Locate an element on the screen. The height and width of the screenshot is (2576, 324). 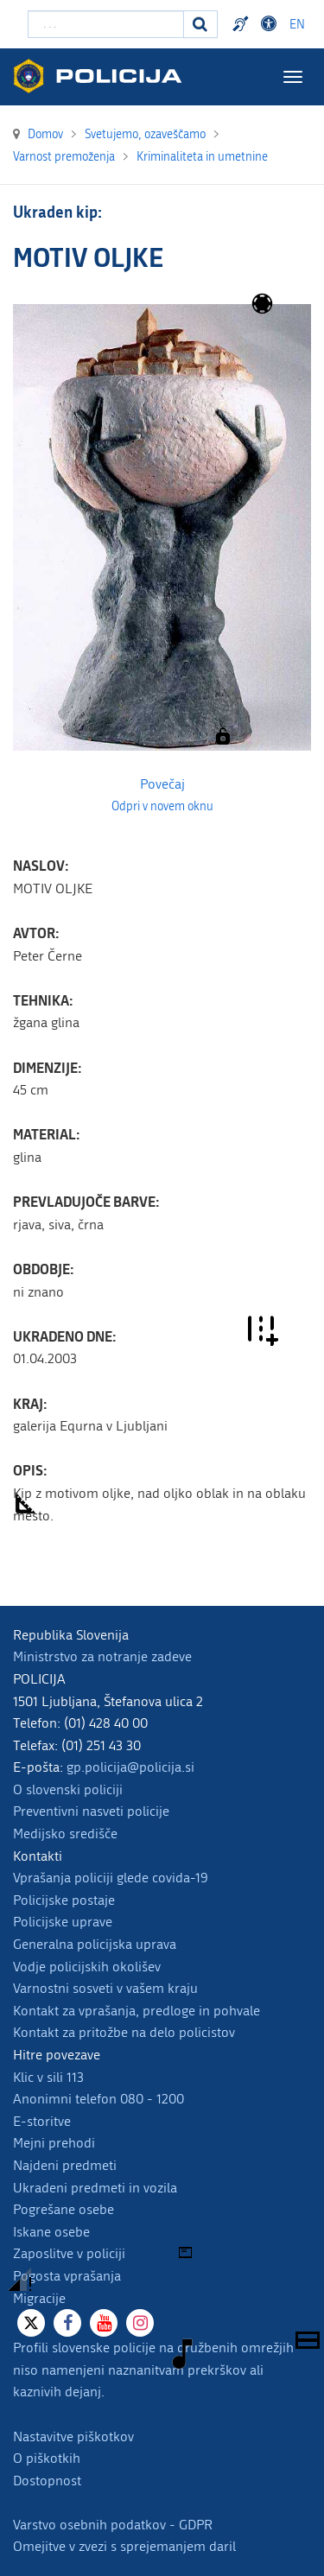
indicates loading or processing in progress is located at coordinates (262, 303).